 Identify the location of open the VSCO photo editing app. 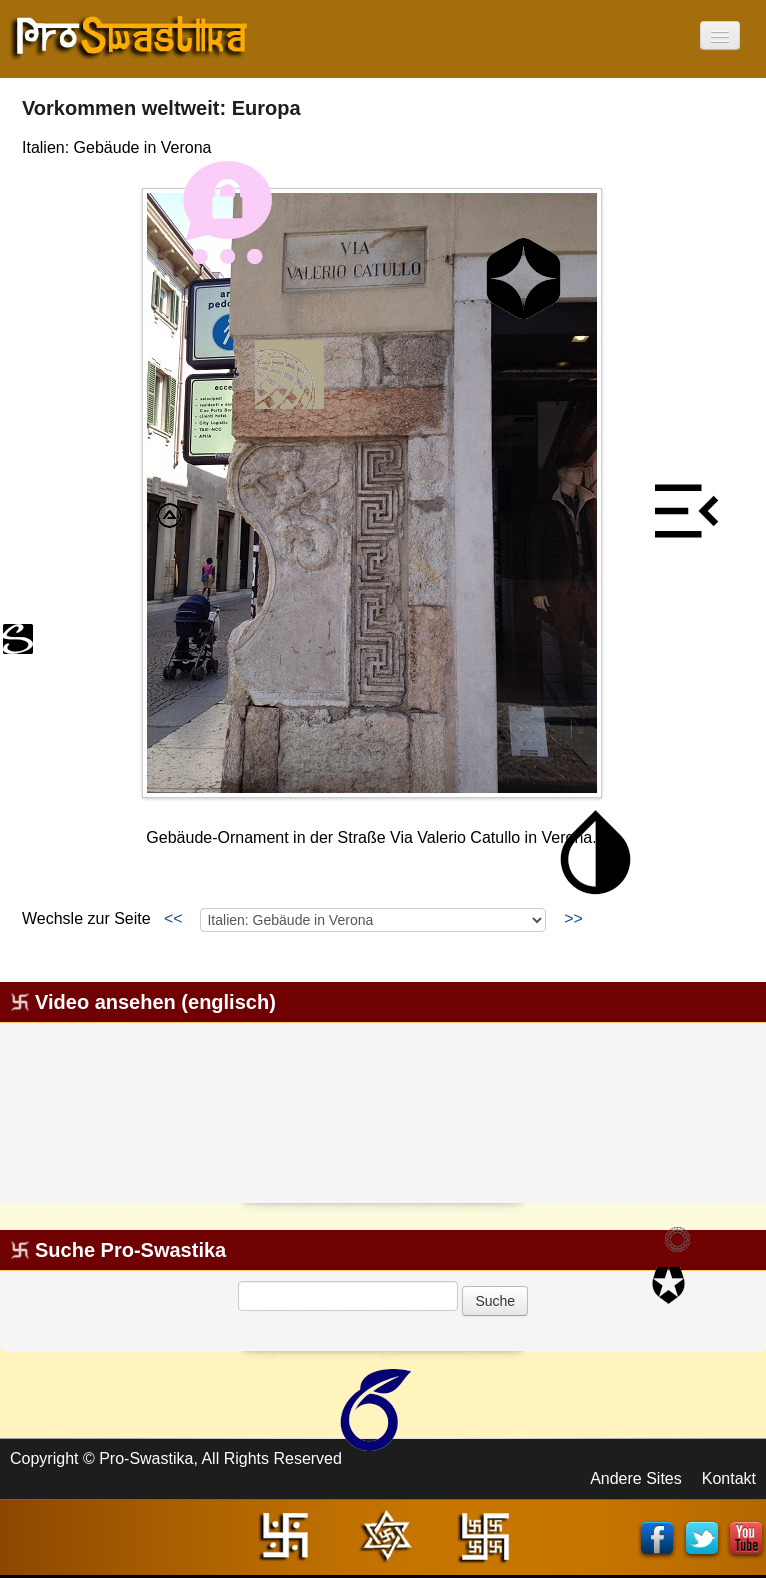
(677, 1239).